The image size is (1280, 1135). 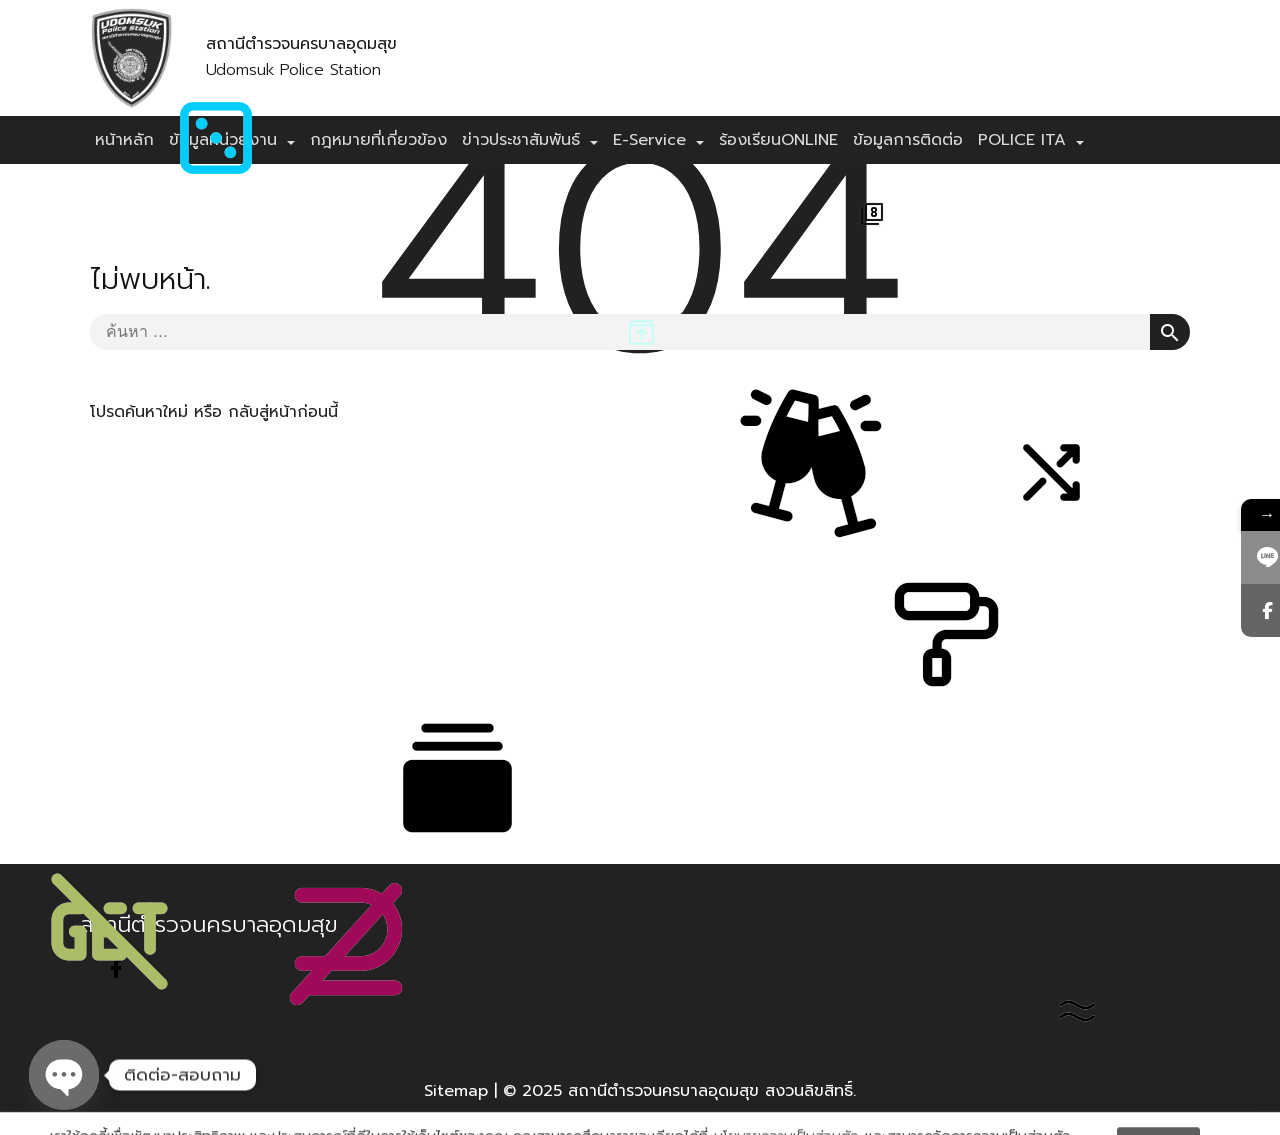 I want to click on celebrate an achievement or milestone, so click(x=813, y=462).